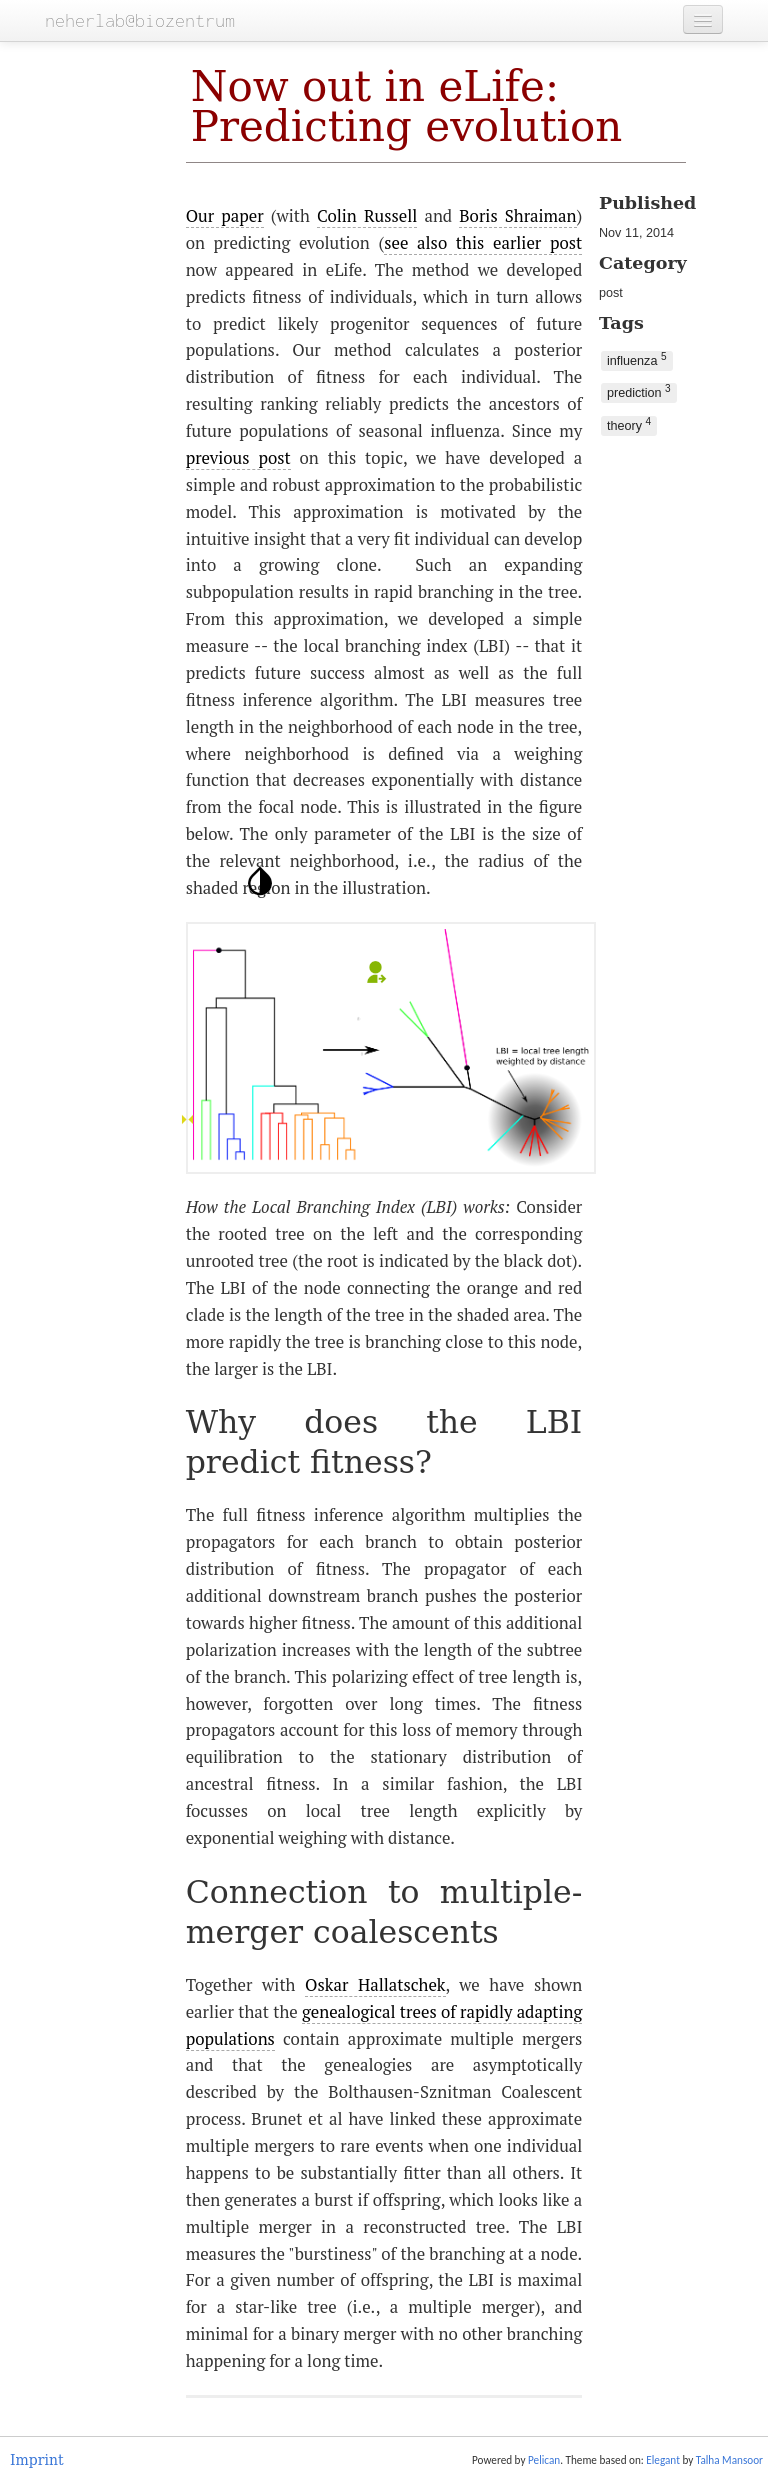 This screenshot has width=768, height=2481. Describe the element at coordinates (187, 1119) in the screenshot. I see `collapse or contract a panel horizontally` at that location.